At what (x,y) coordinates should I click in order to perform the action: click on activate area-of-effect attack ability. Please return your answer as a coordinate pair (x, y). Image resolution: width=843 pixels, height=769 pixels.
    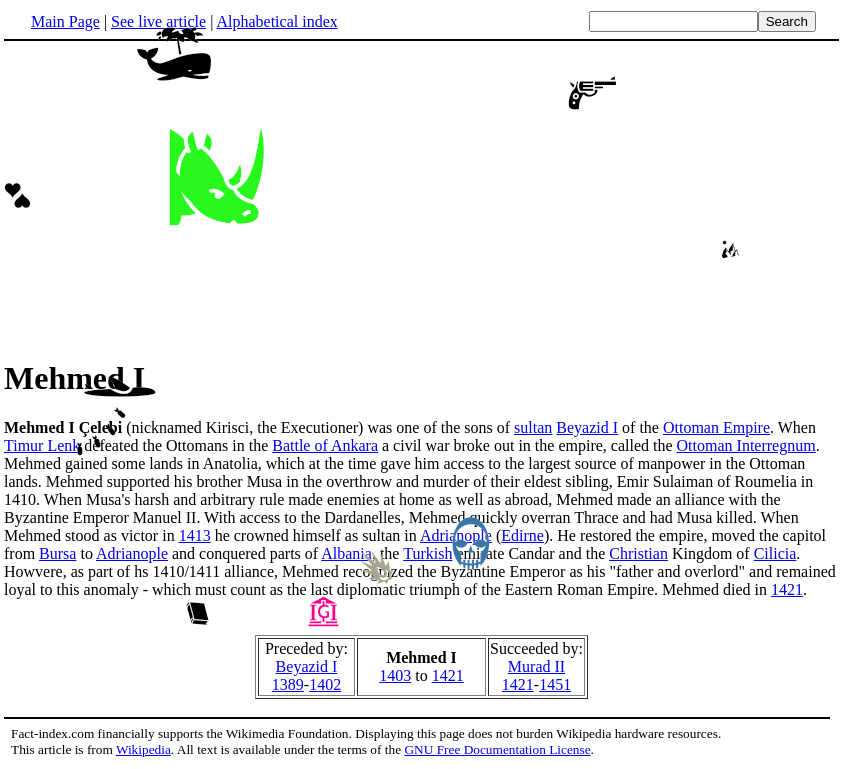
    Looking at the image, I should click on (116, 416).